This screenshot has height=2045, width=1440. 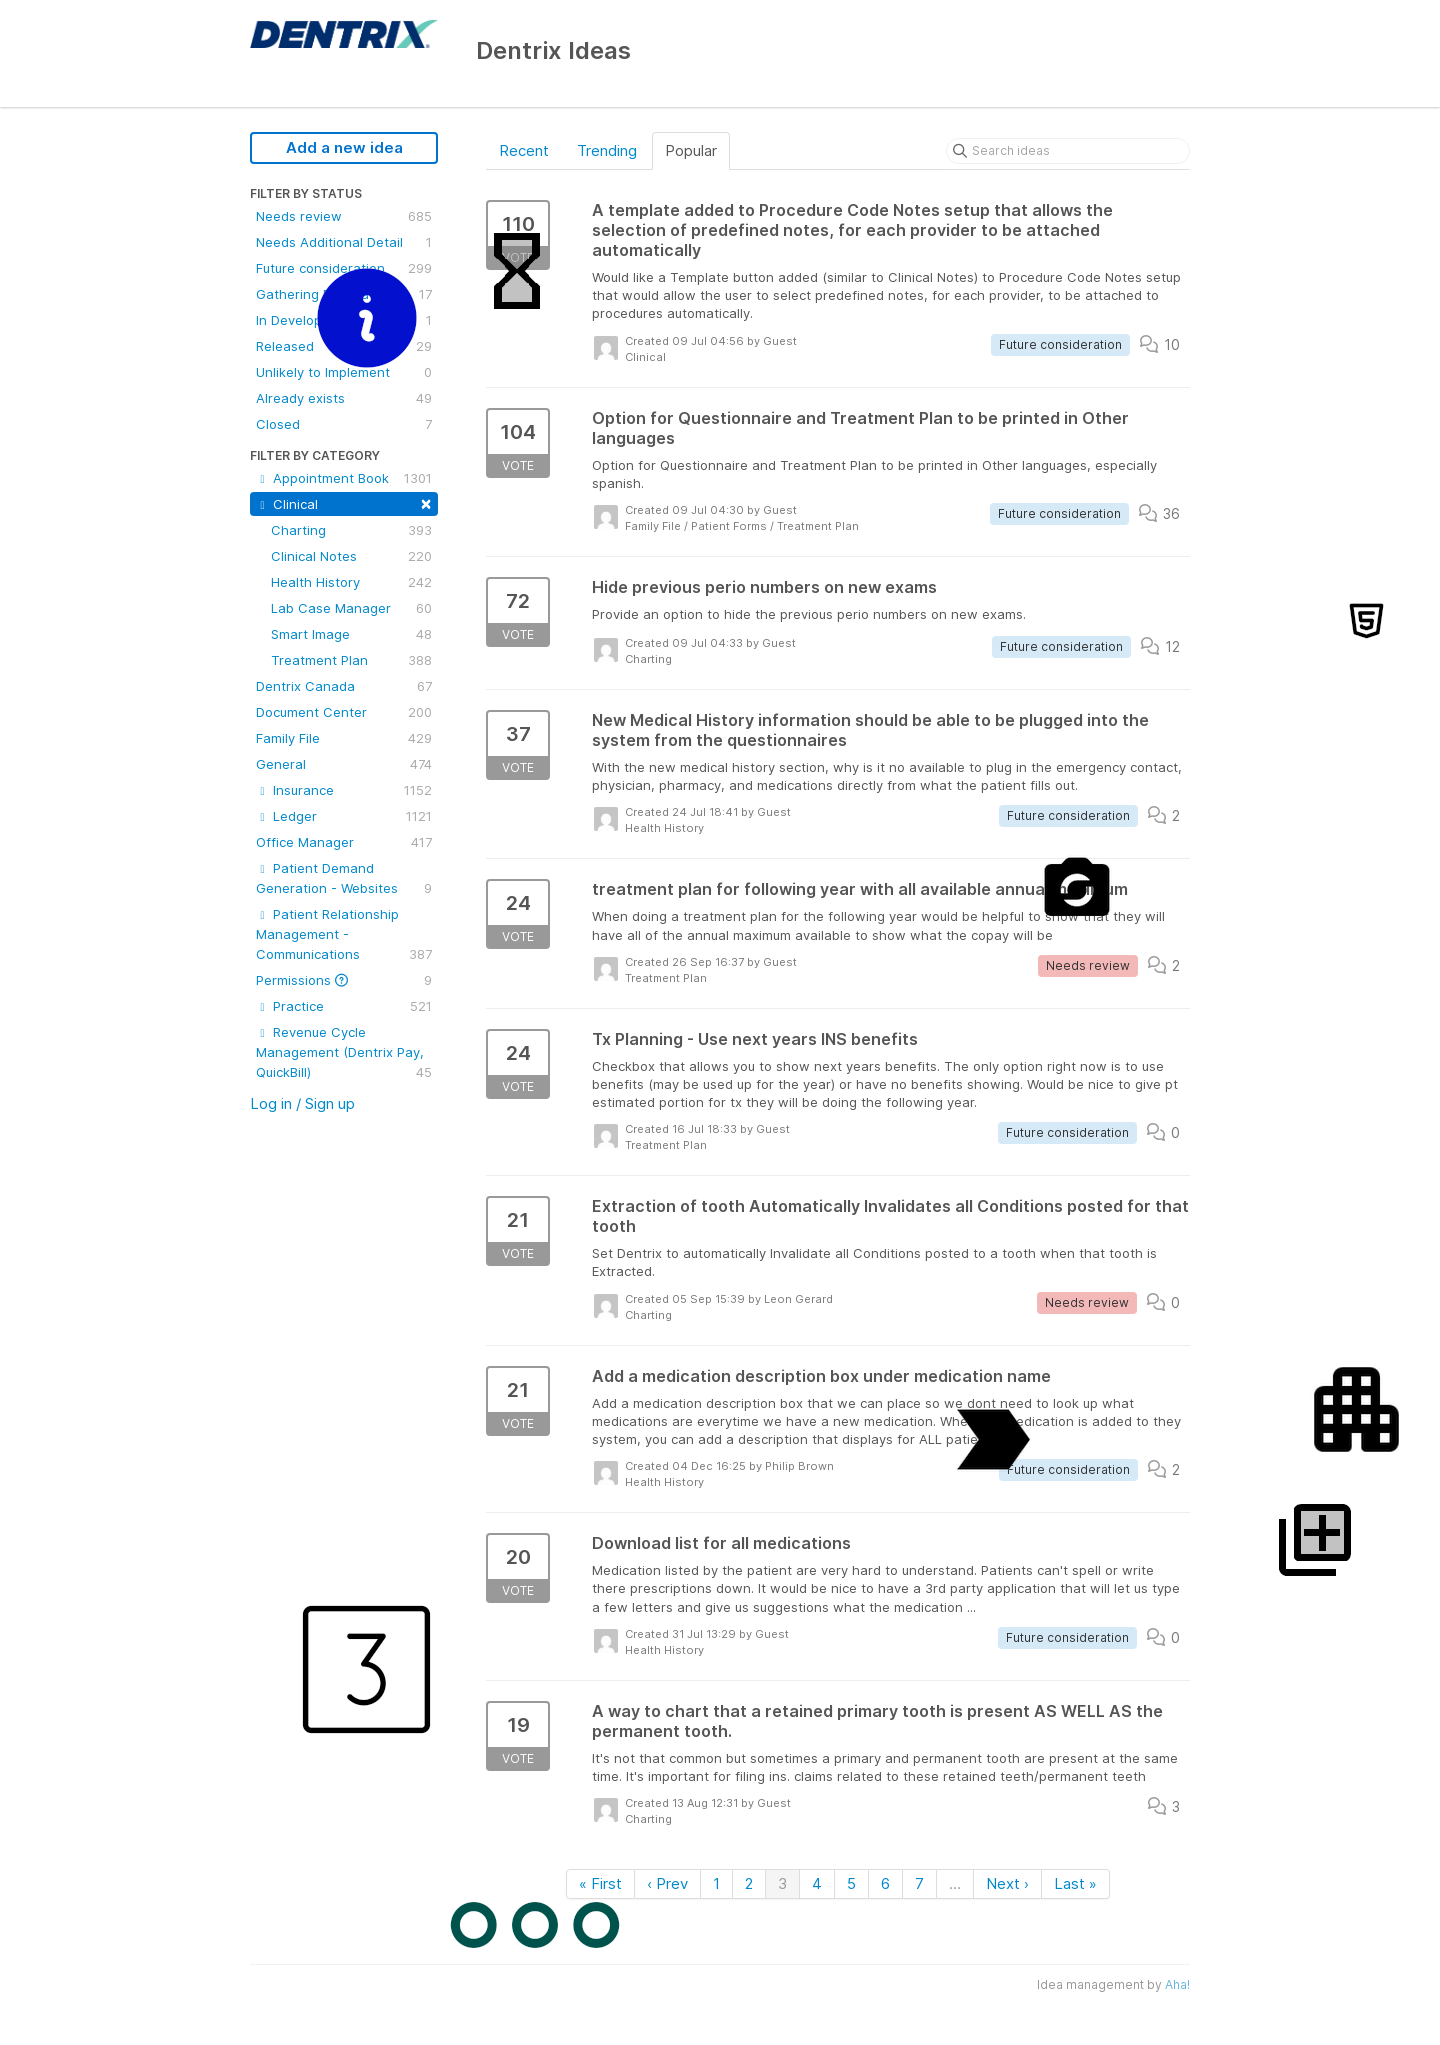 I want to click on open more options menu, so click(x=535, y=1925).